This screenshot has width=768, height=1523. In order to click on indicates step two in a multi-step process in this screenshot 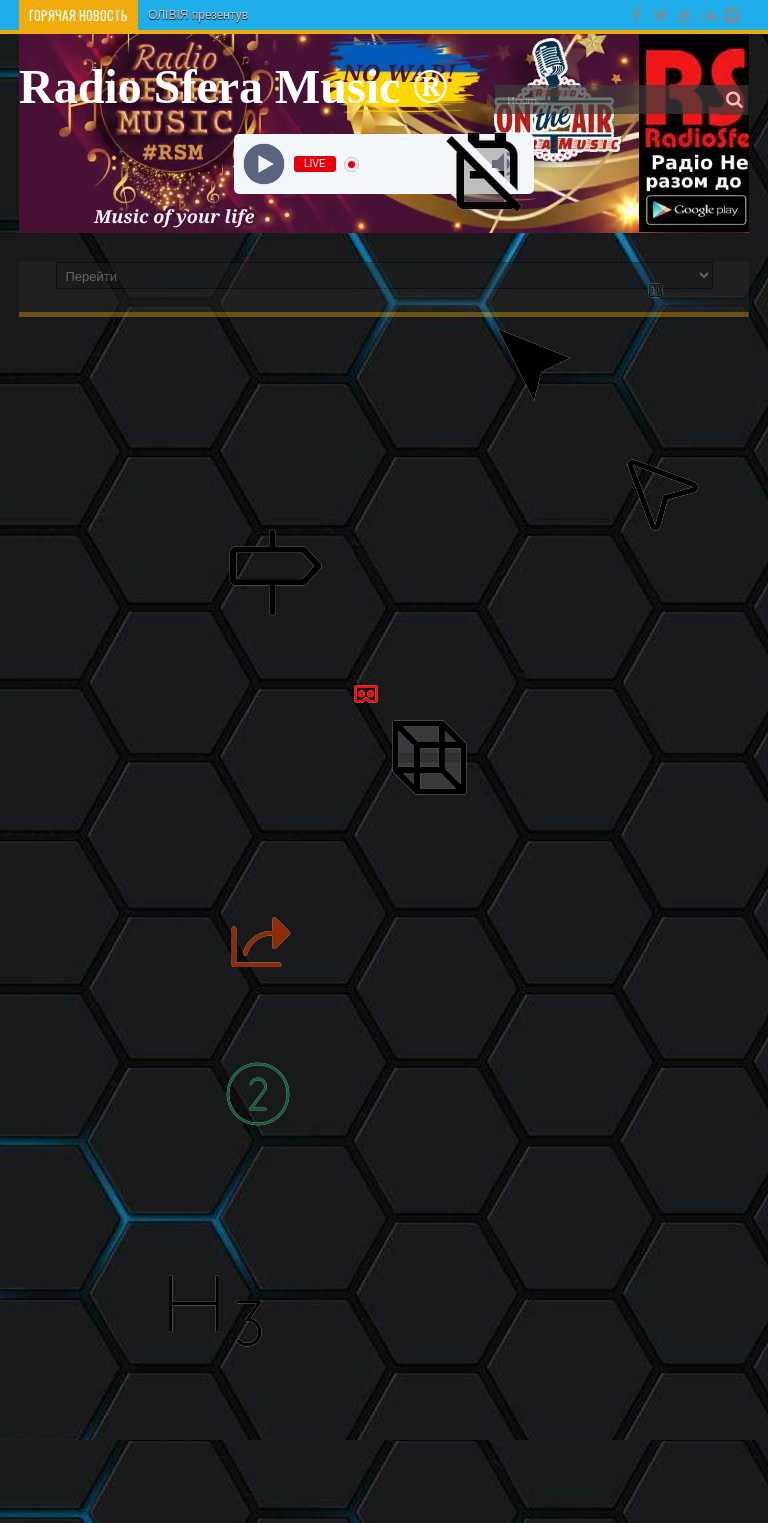, I will do `click(258, 1094)`.